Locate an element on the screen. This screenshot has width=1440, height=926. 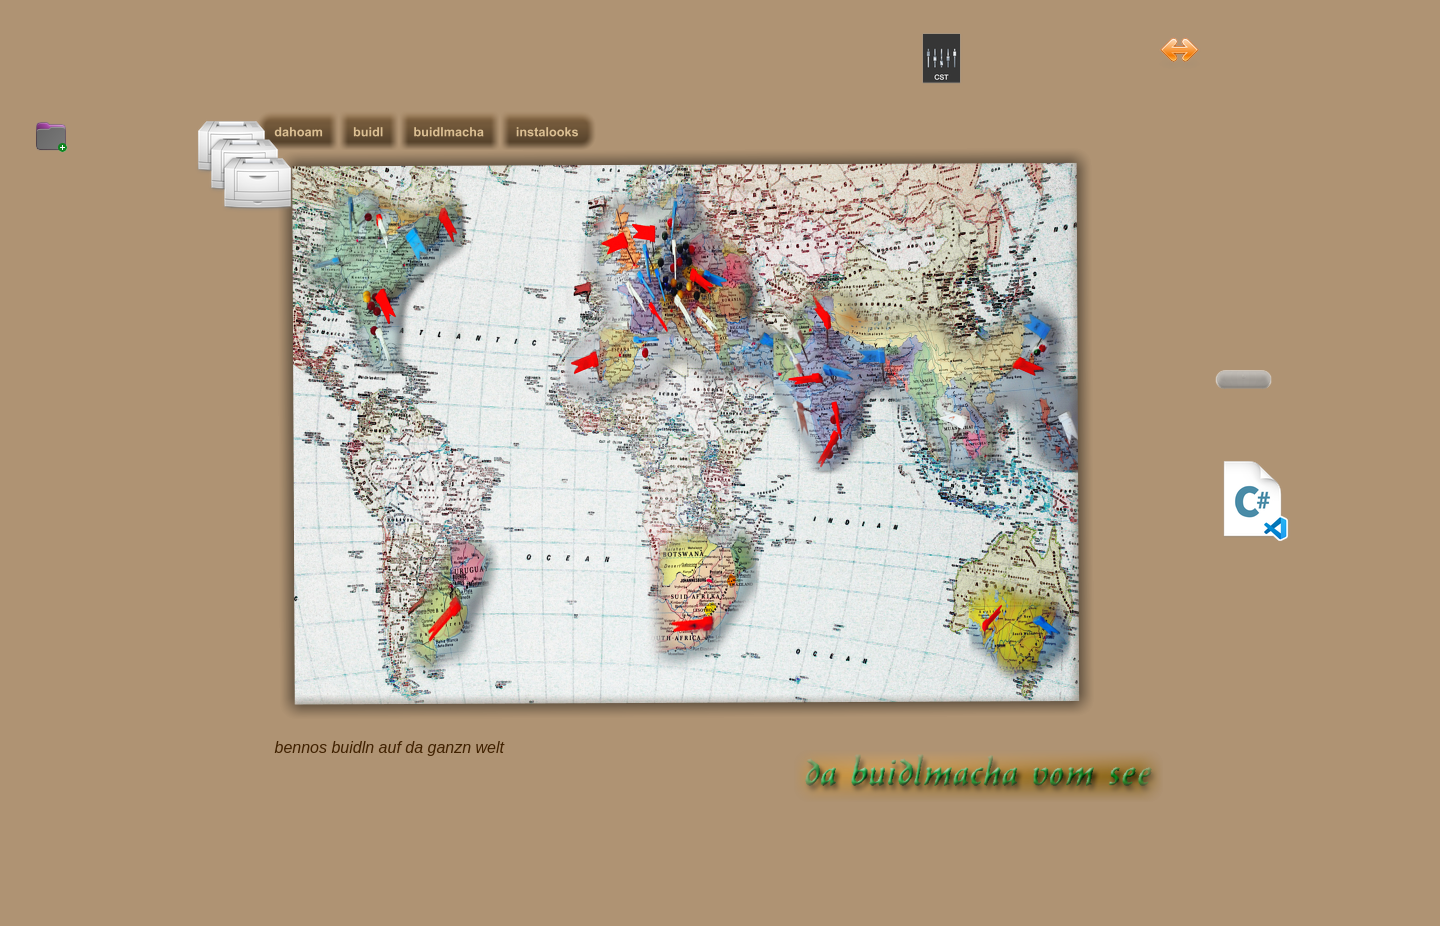
access shared printer pool or network printers is located at coordinates (244, 164).